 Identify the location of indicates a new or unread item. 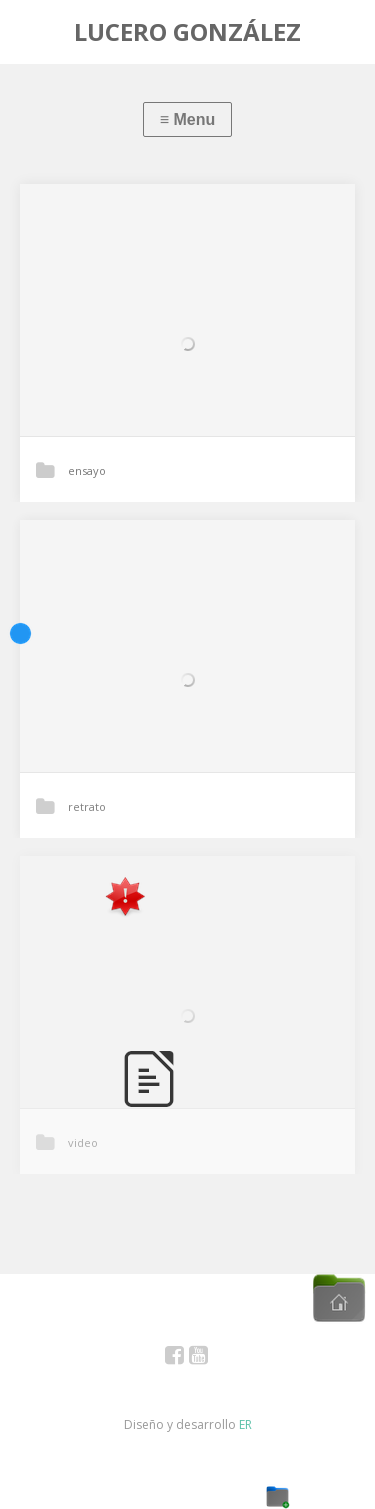
(20, 633).